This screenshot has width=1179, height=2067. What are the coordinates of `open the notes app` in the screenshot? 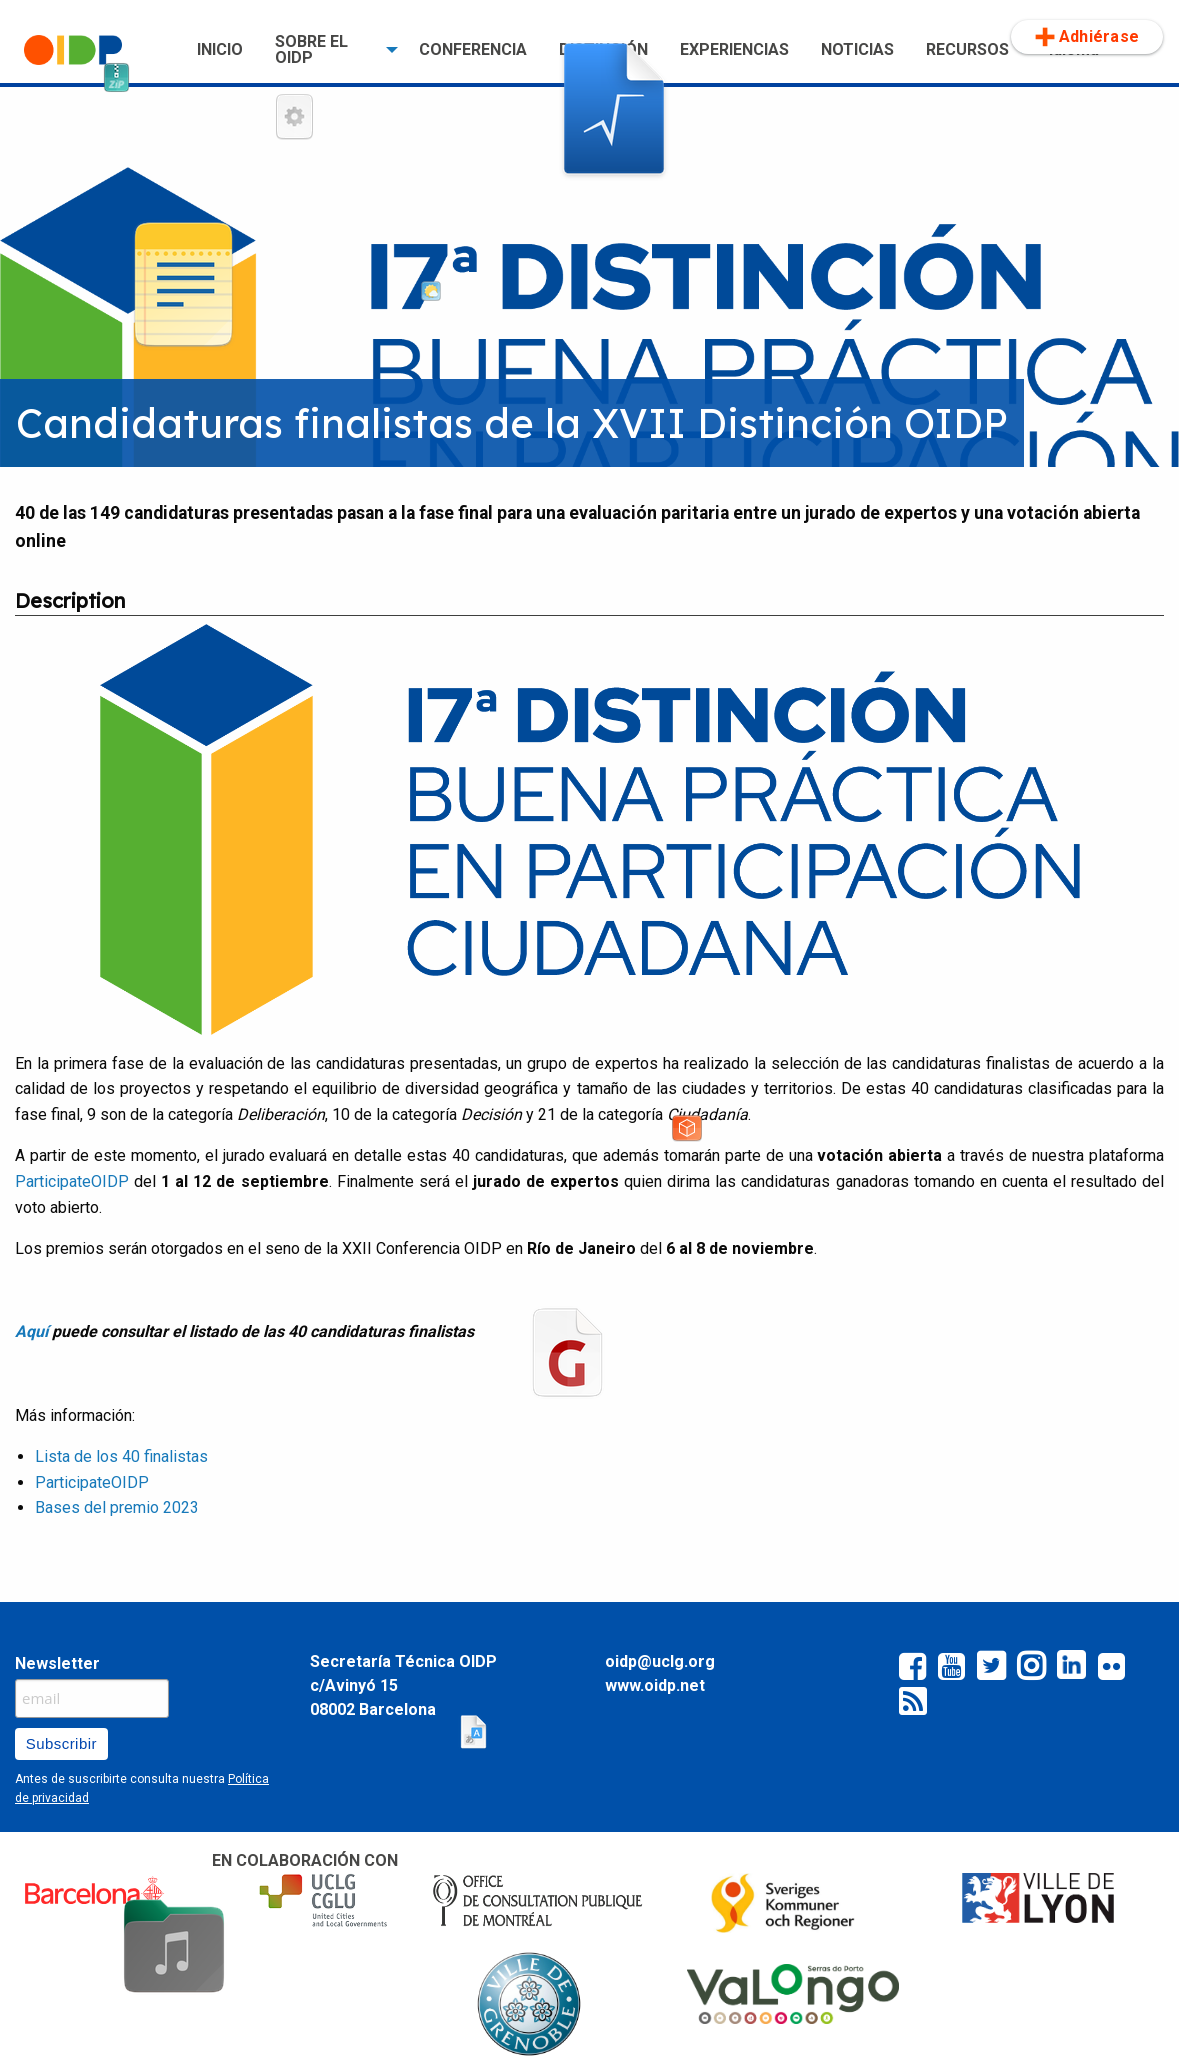 It's located at (183, 284).